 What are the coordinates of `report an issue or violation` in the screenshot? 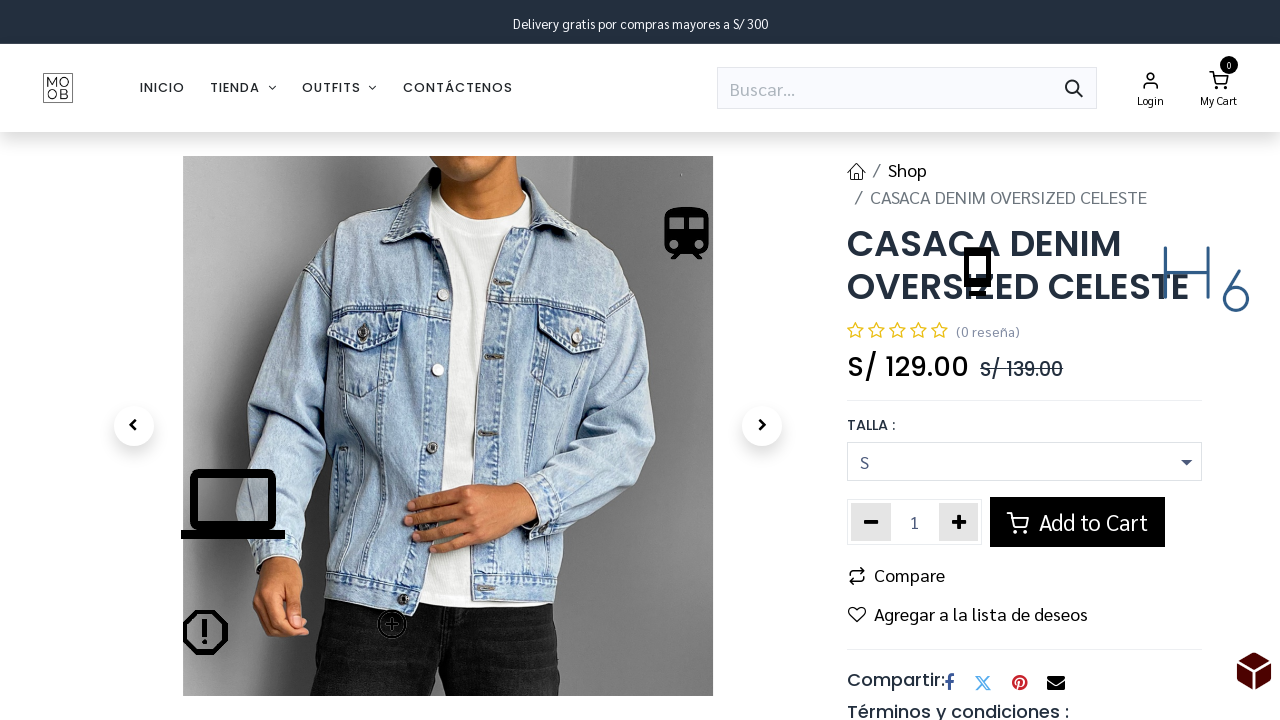 It's located at (205, 632).